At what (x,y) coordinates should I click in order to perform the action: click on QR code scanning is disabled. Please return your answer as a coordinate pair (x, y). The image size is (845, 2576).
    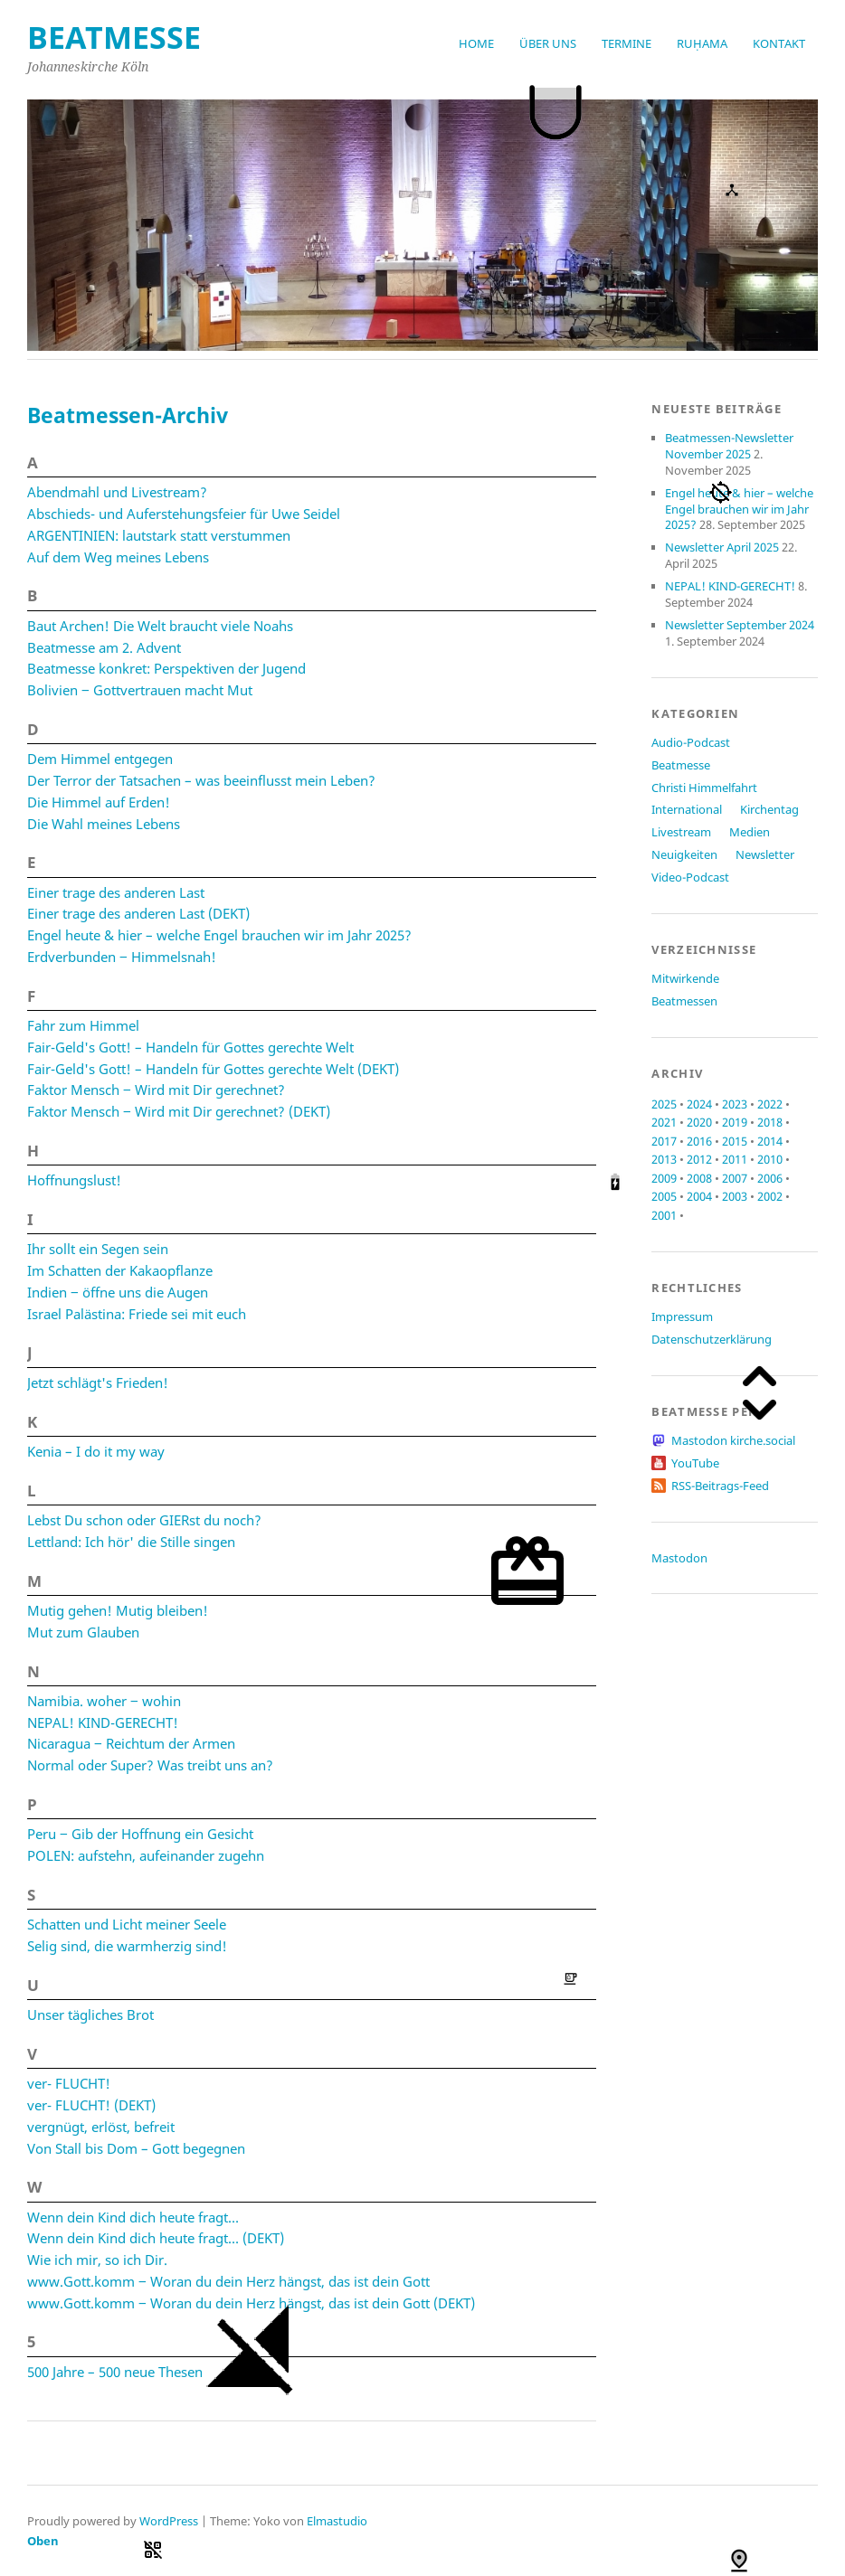
    Looking at the image, I should click on (153, 2550).